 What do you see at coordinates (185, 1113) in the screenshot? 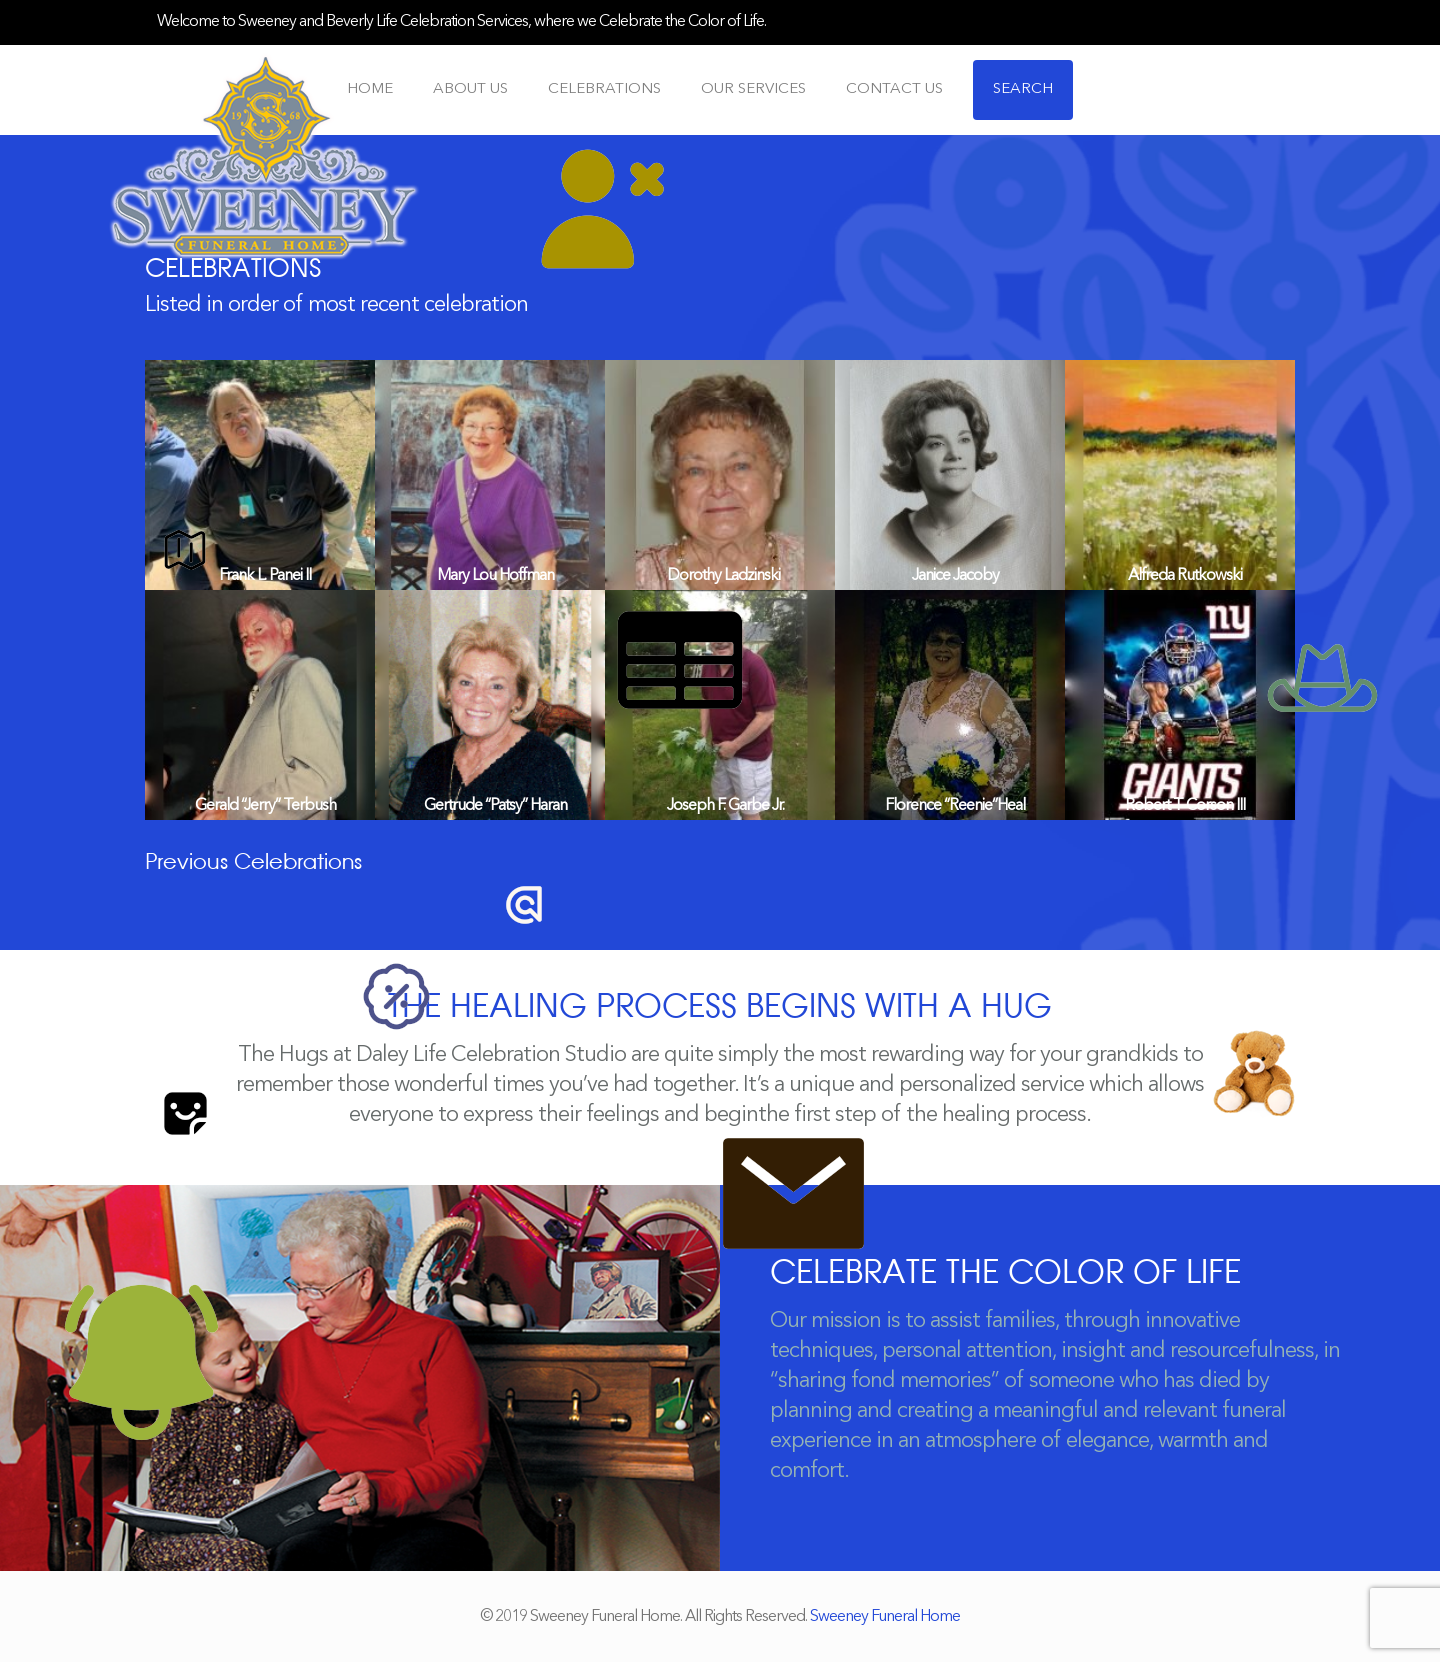
I see `open sticker picker` at bounding box center [185, 1113].